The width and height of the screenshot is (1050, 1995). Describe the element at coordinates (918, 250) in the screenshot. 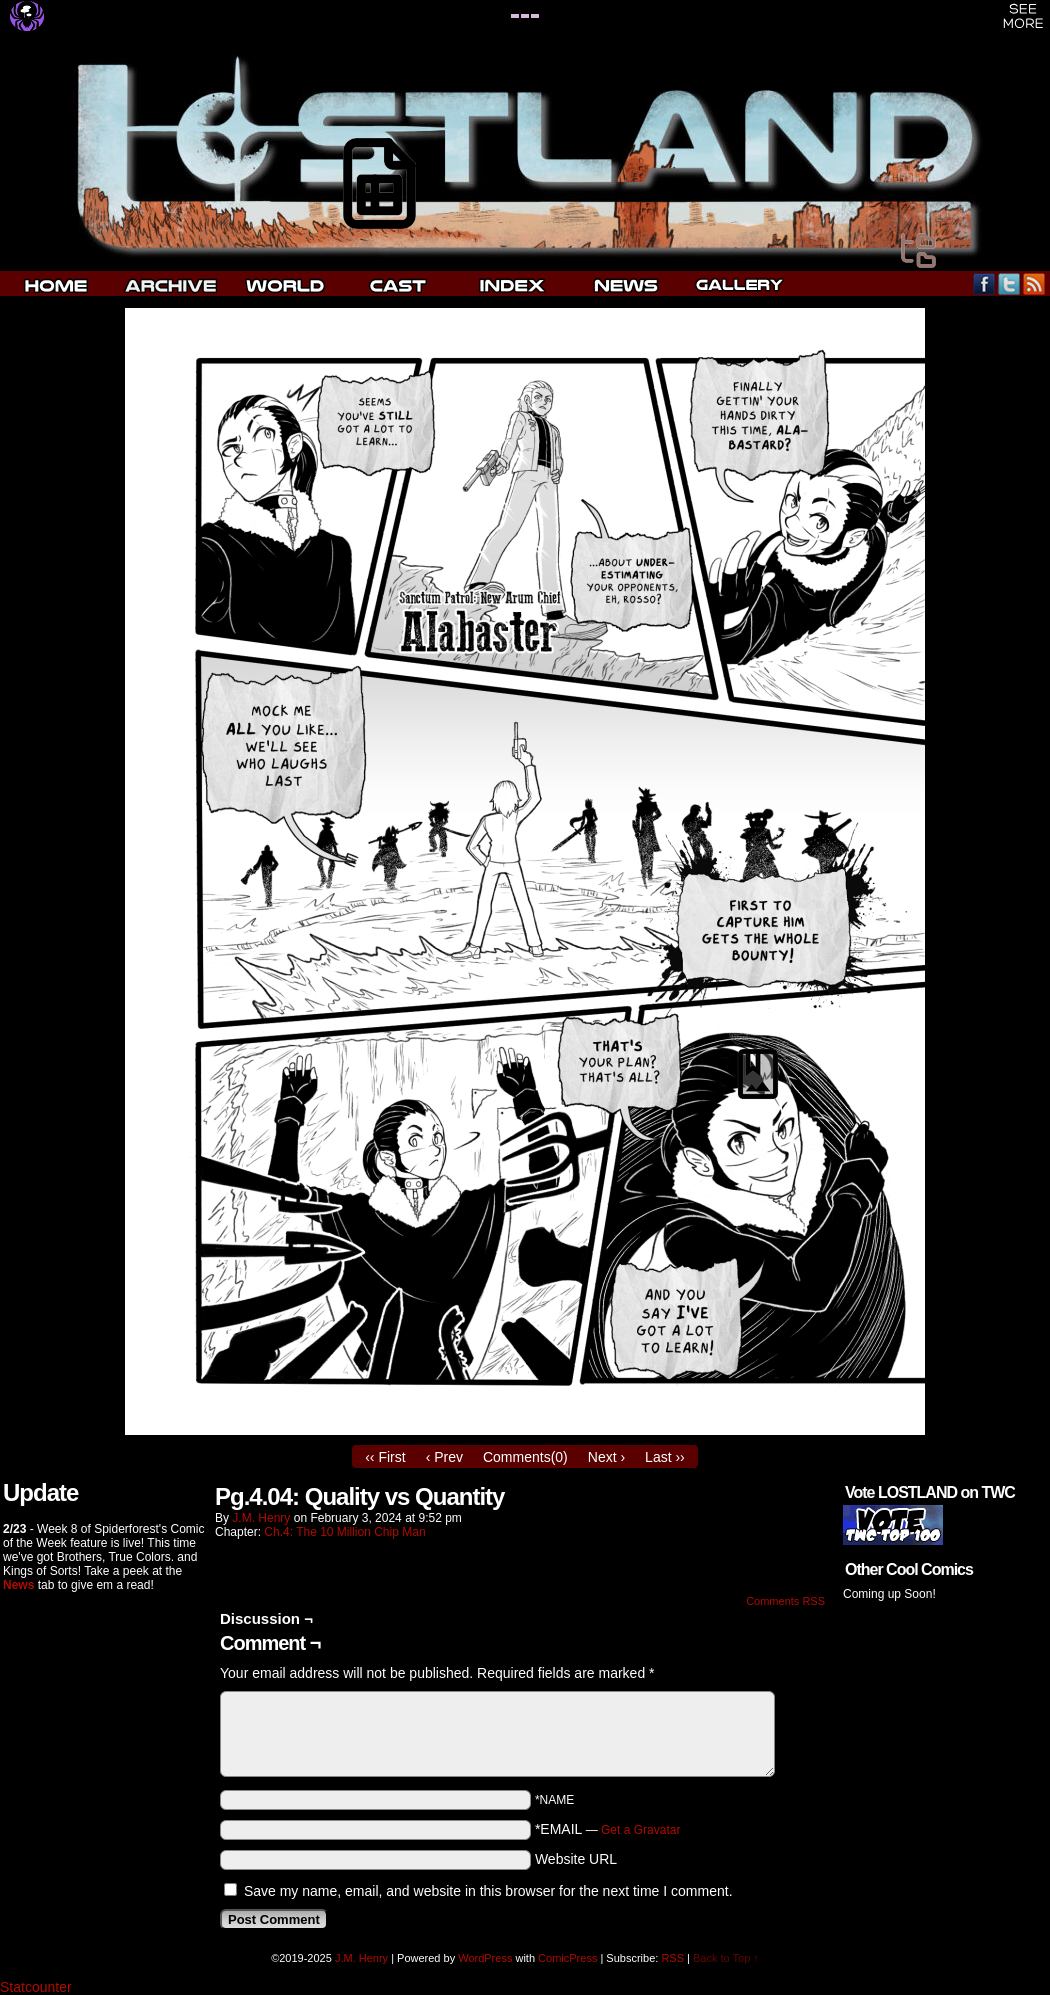

I see `browse directory structure` at that location.